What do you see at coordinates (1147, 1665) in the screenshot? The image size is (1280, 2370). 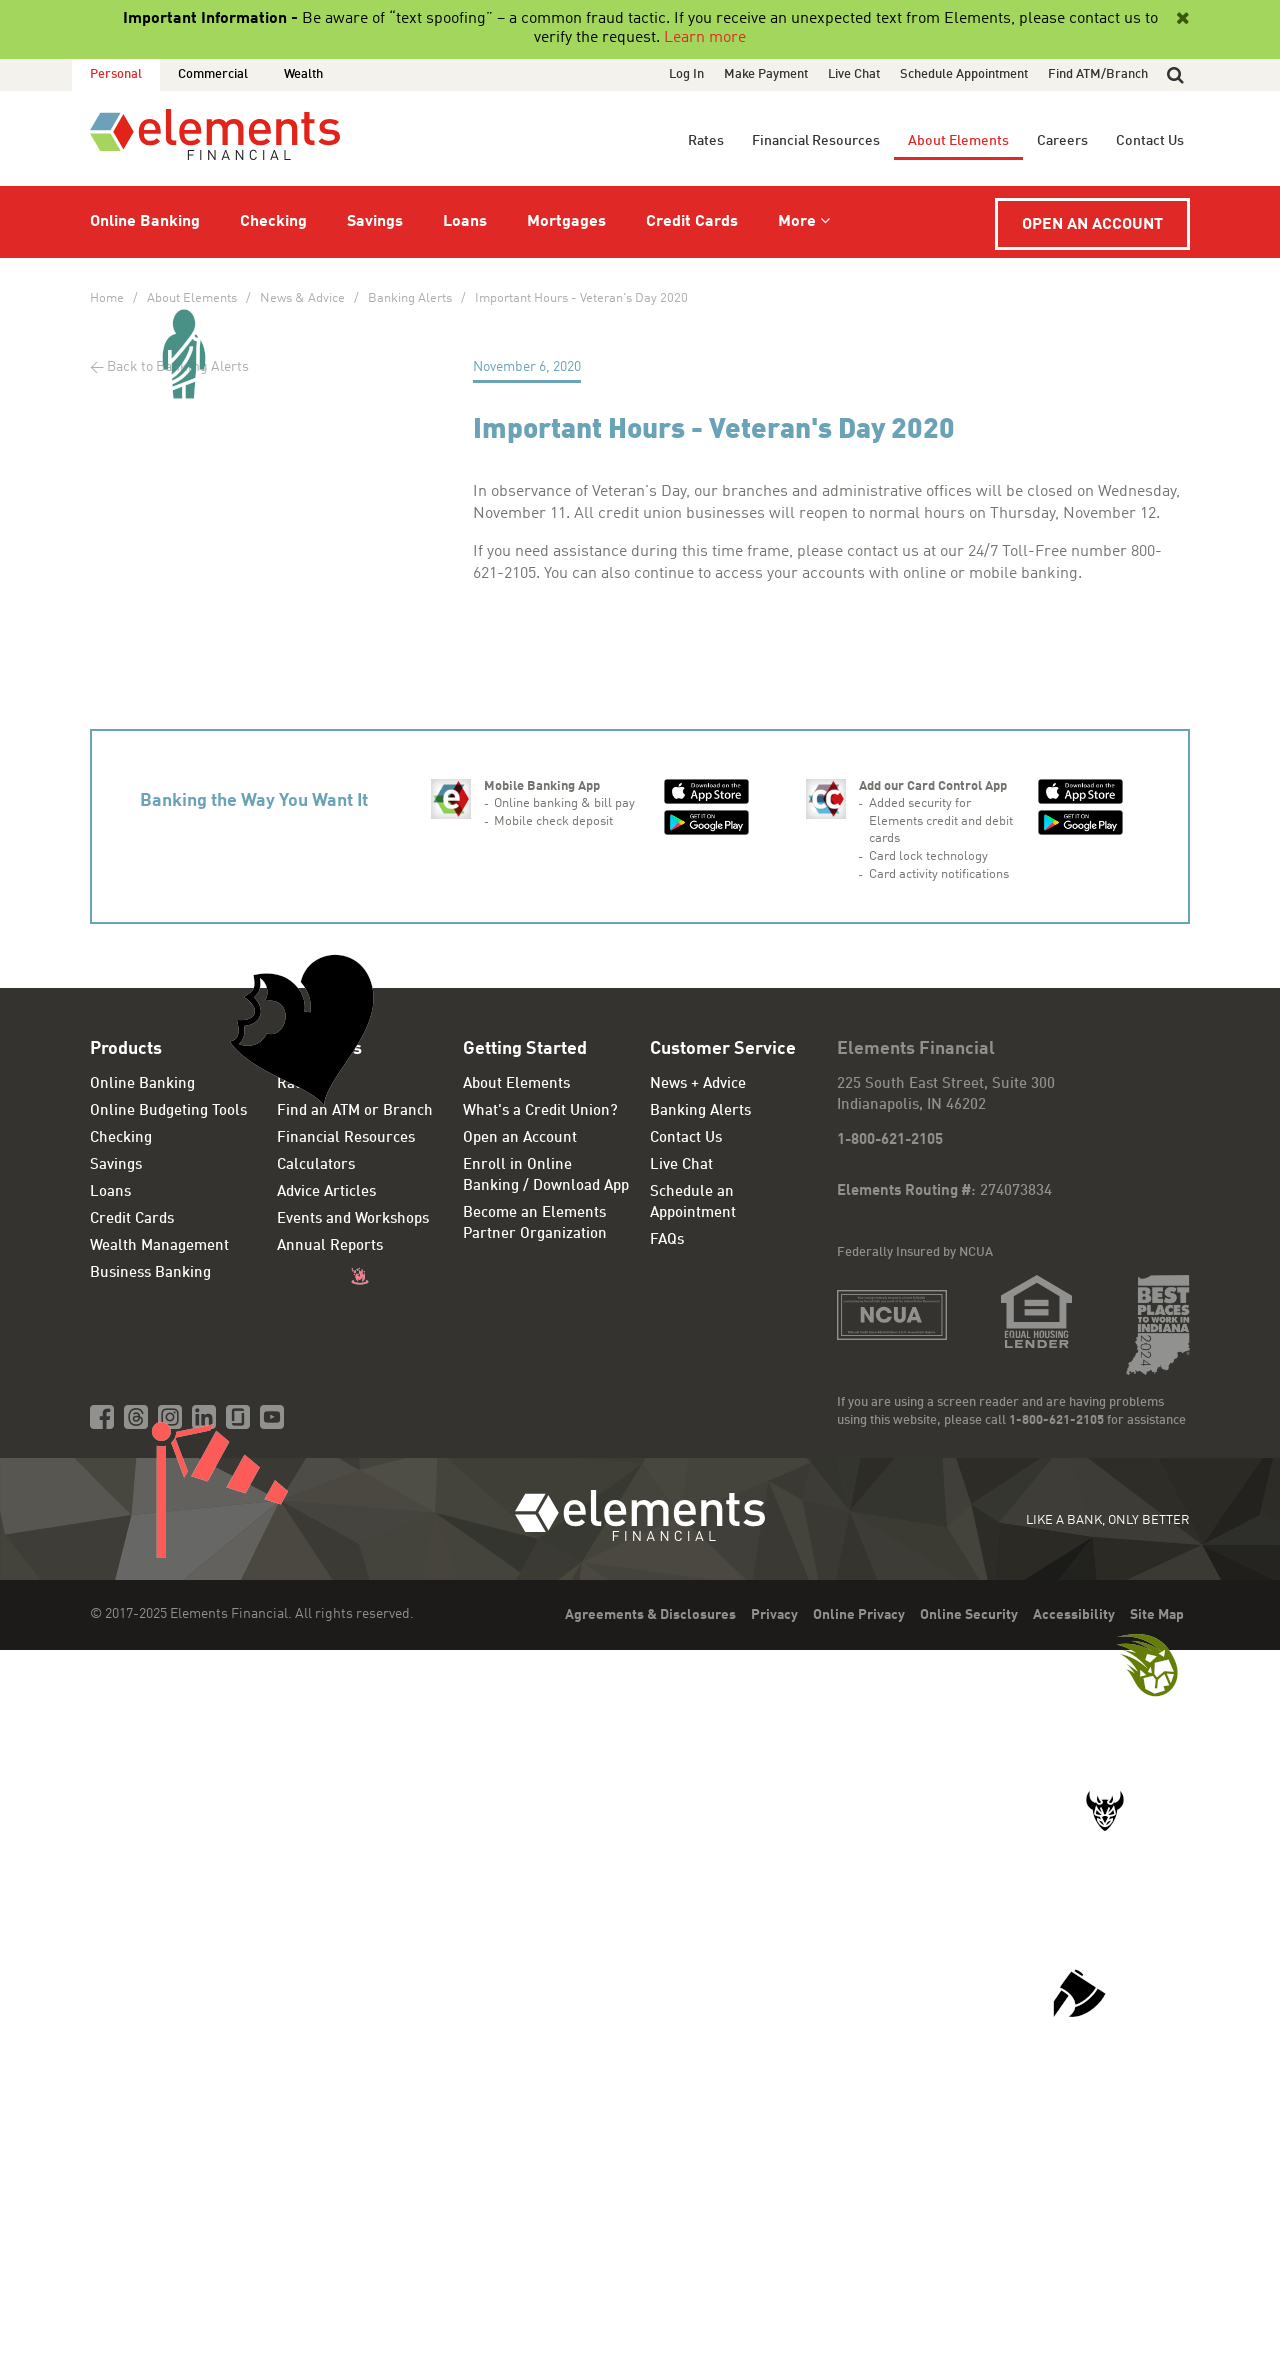 I see `throw charcoal or debris item` at bounding box center [1147, 1665].